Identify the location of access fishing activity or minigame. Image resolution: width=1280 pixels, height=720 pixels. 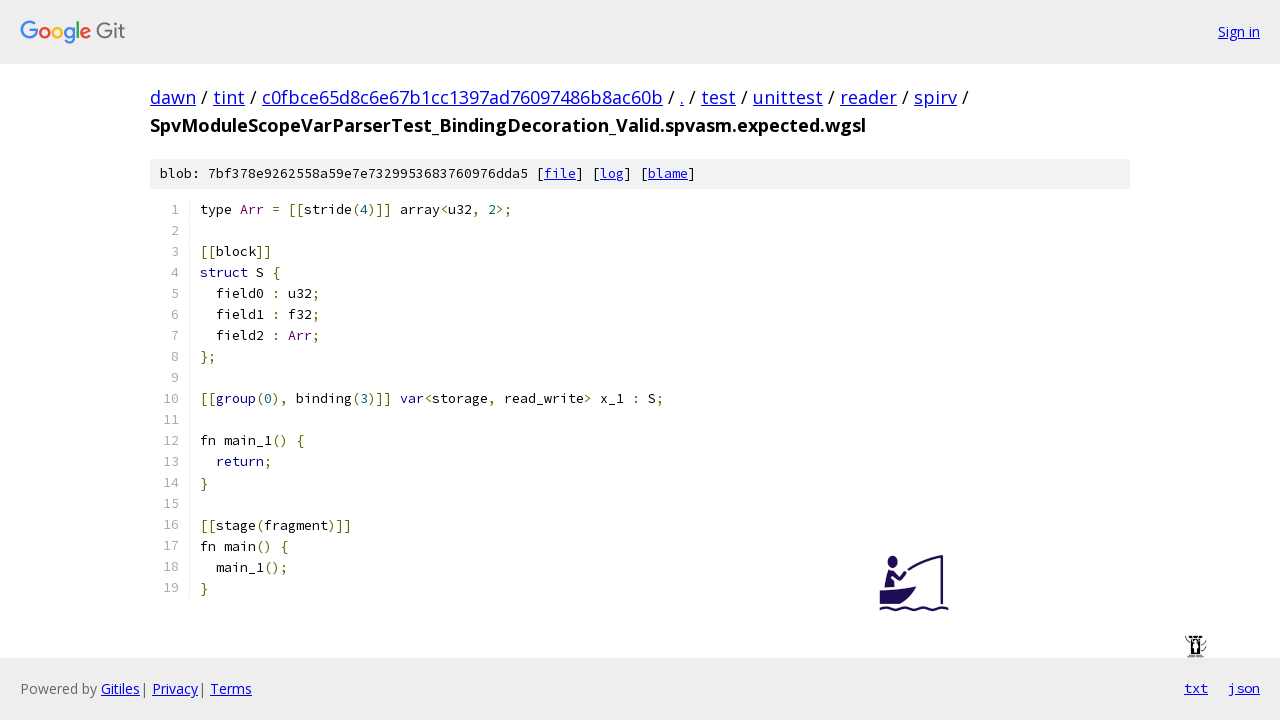
(914, 583).